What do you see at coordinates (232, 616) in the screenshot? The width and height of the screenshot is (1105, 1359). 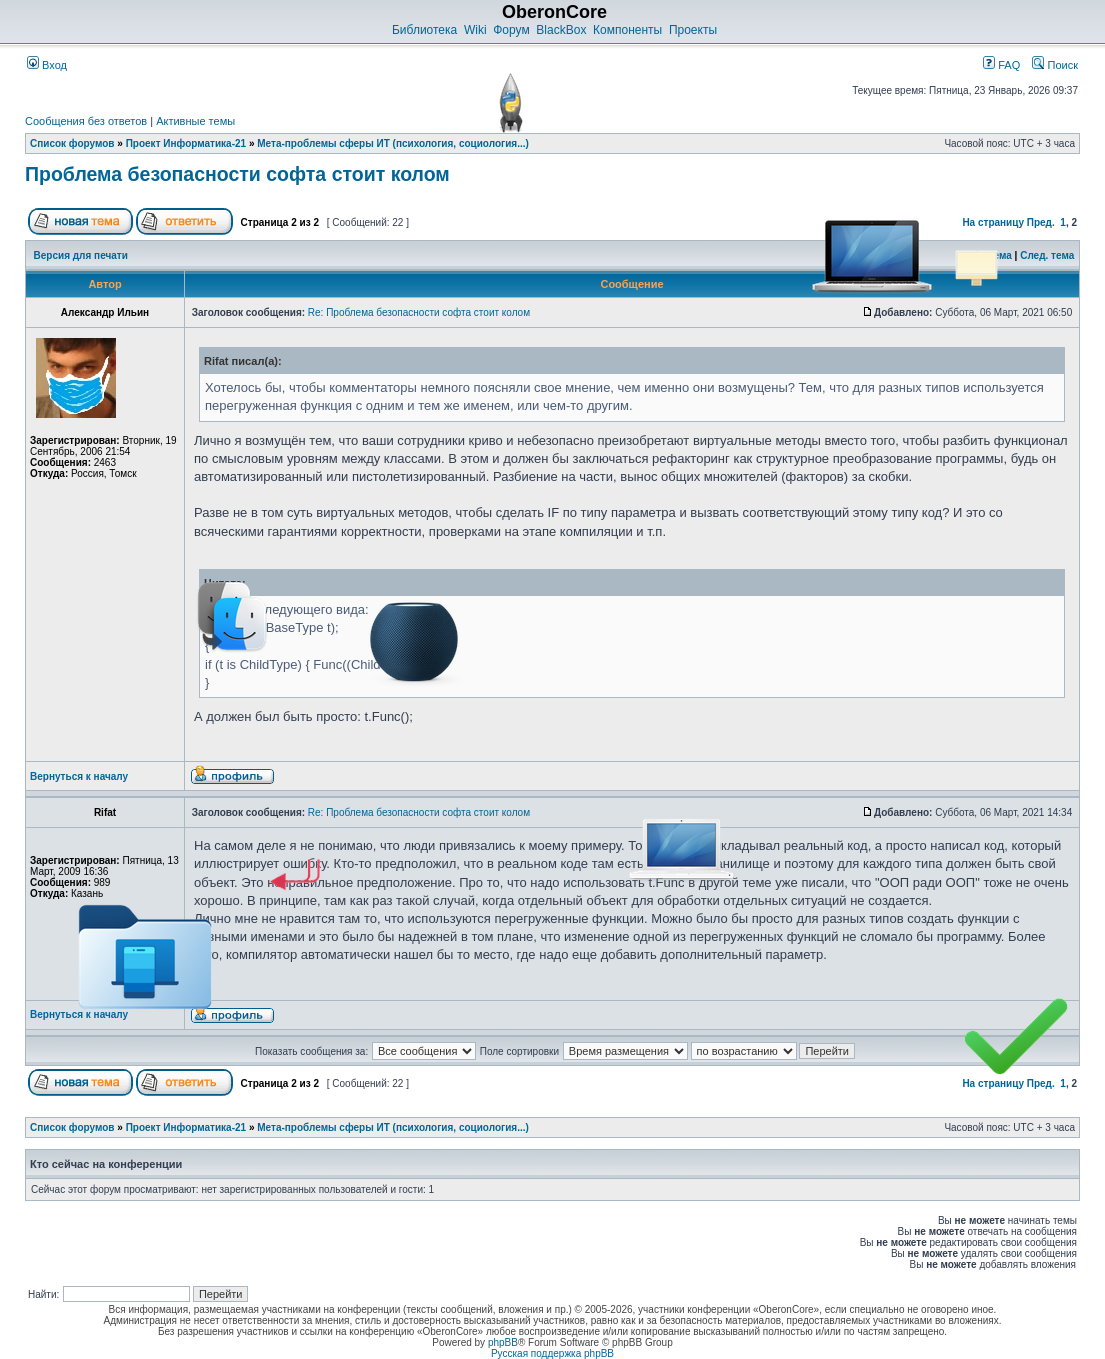 I see `launch macos setup assistant` at bounding box center [232, 616].